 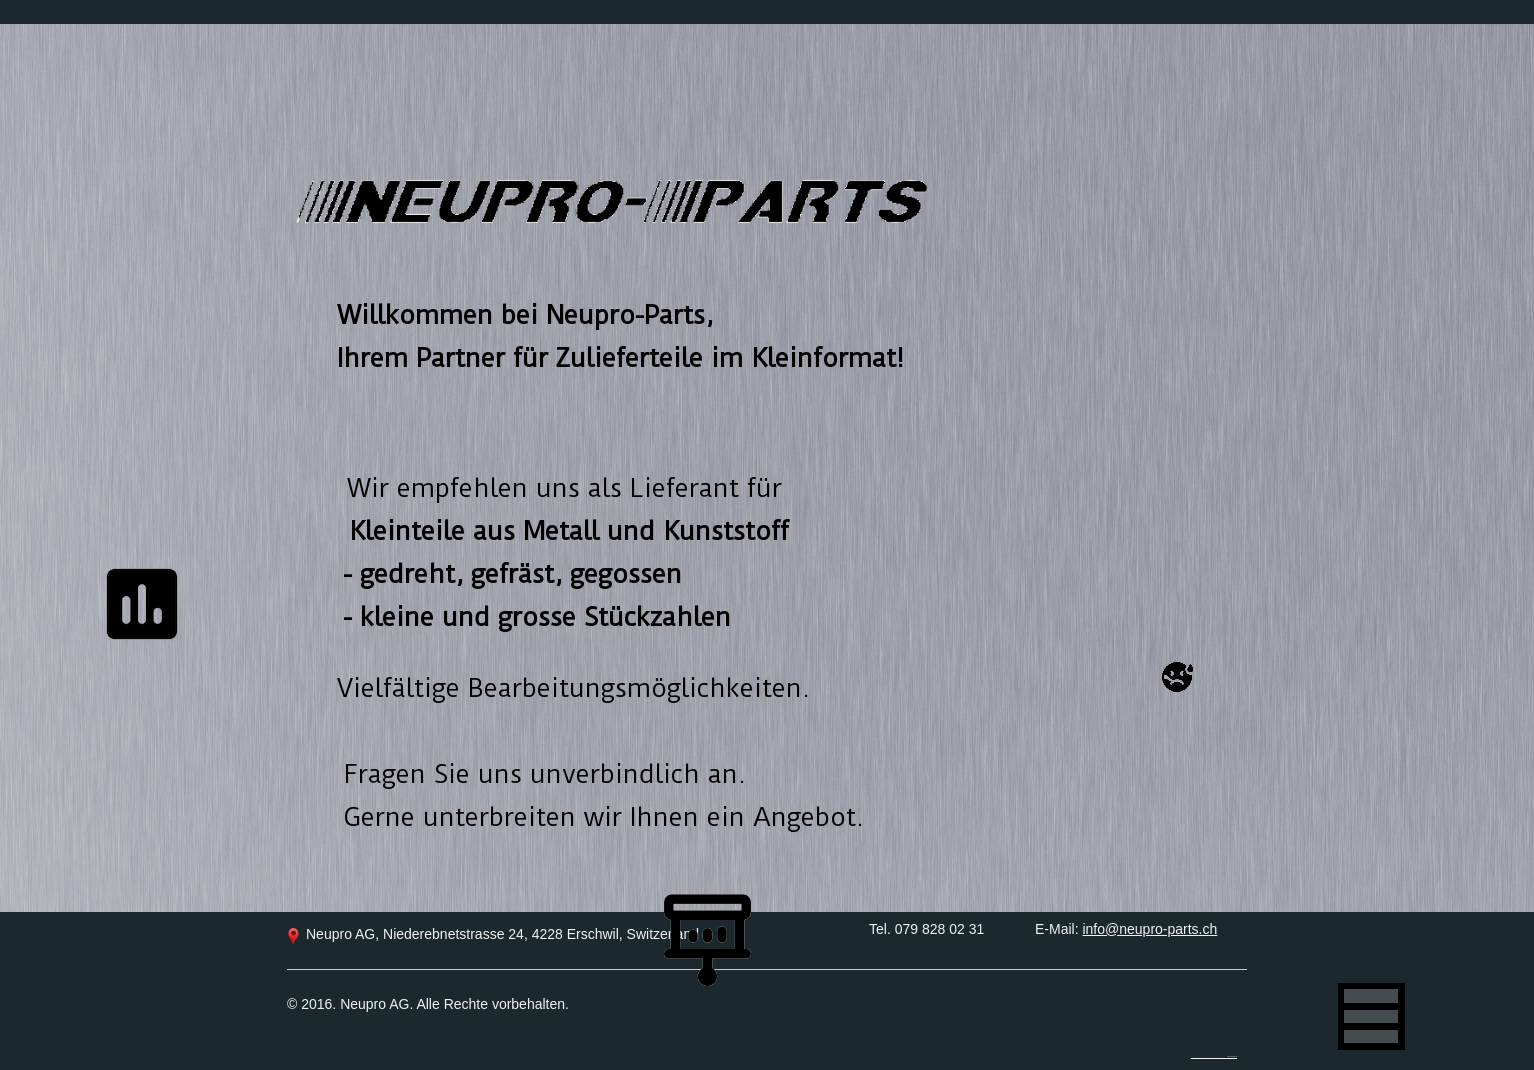 What do you see at coordinates (707, 934) in the screenshot?
I see `view presentation with charts` at bounding box center [707, 934].